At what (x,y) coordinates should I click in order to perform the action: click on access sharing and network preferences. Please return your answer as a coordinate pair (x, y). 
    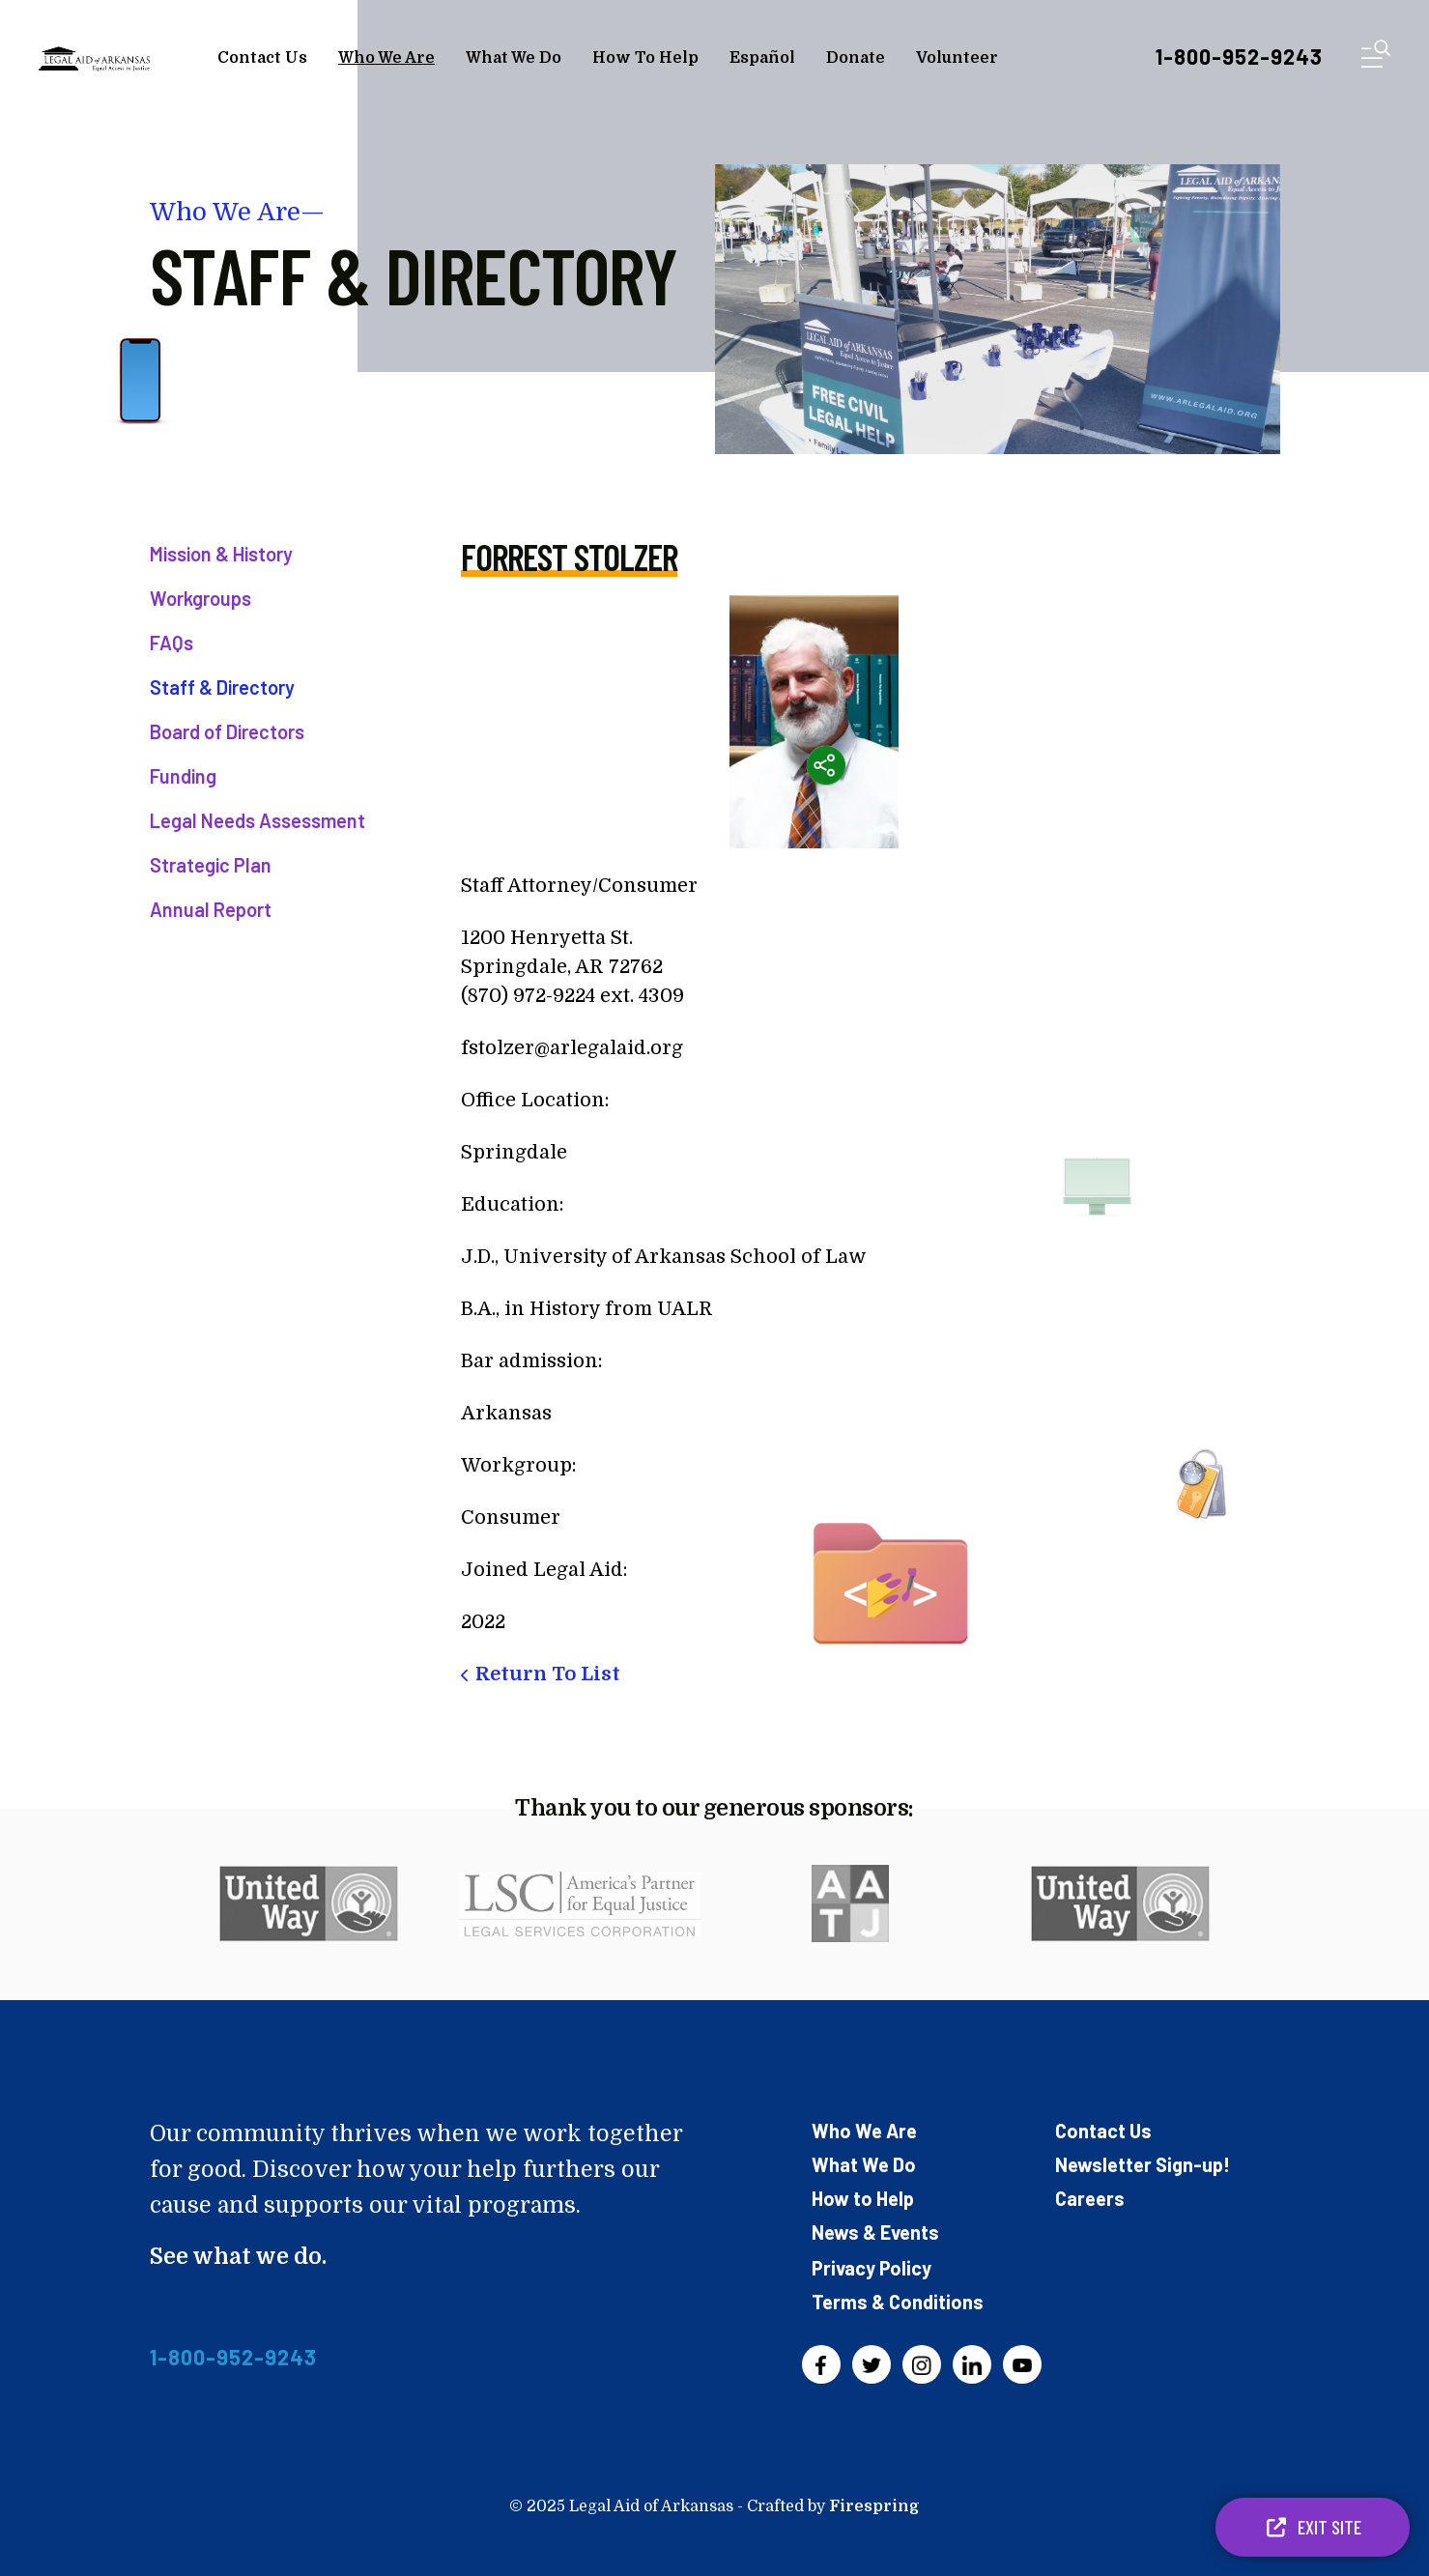
    Looking at the image, I should click on (826, 765).